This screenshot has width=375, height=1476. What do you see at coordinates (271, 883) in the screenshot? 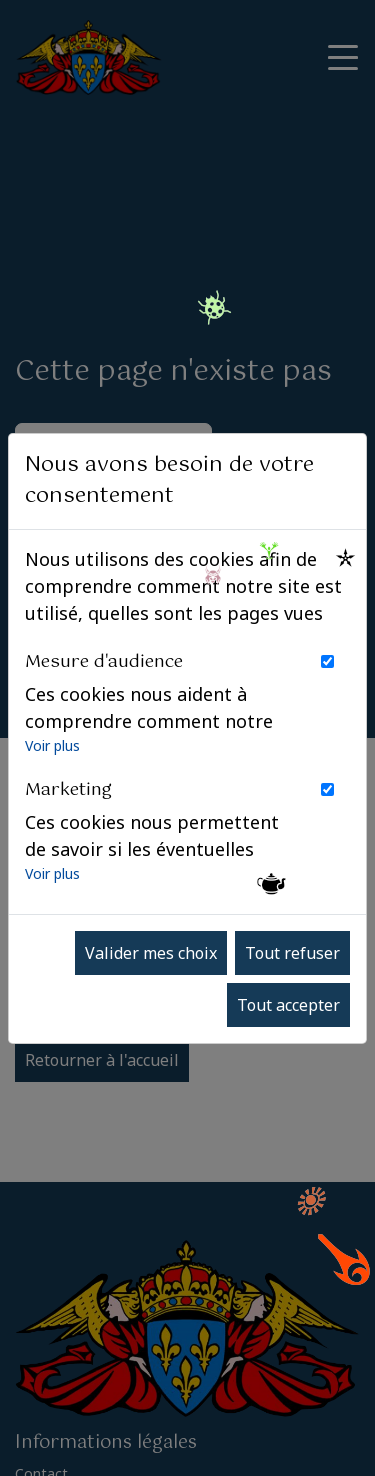
I see `access tea or beverage-related features` at bounding box center [271, 883].